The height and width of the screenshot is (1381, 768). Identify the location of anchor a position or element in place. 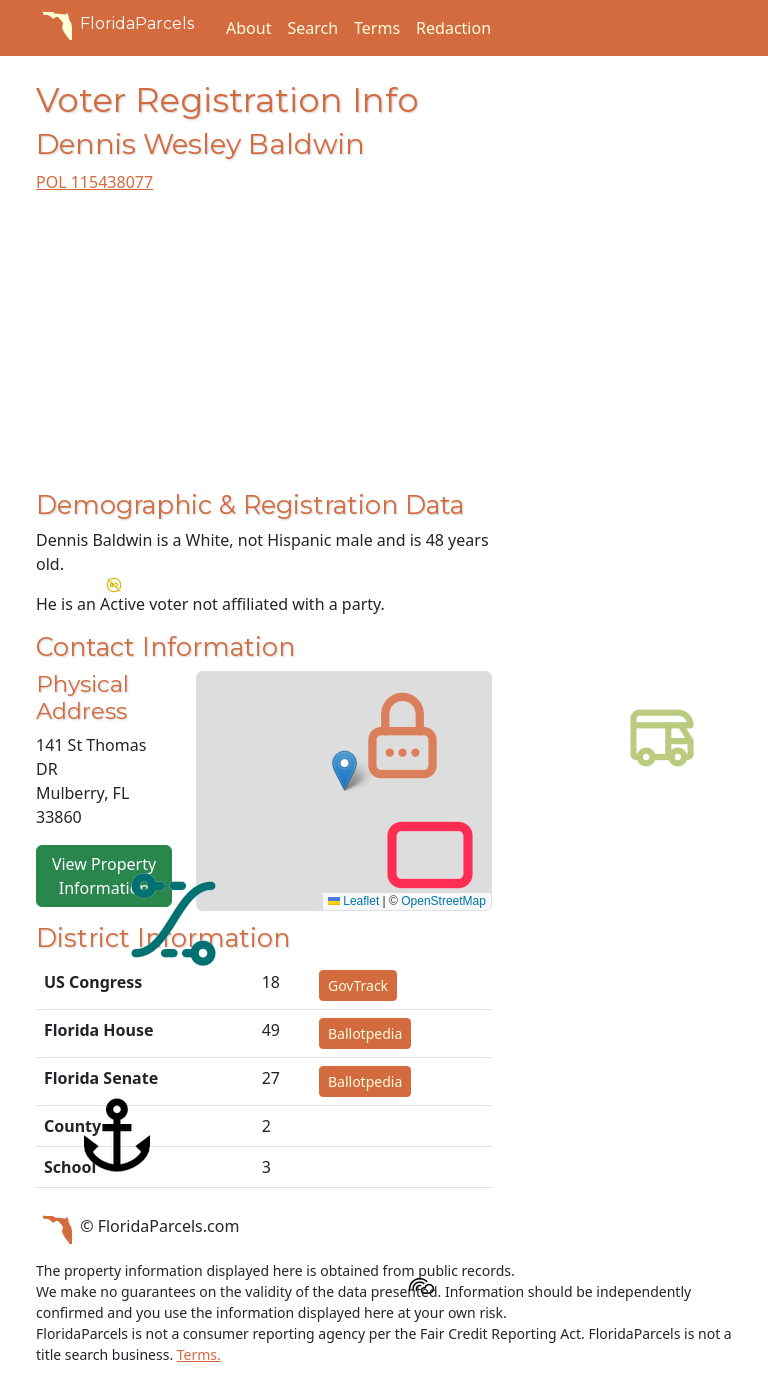
(117, 1135).